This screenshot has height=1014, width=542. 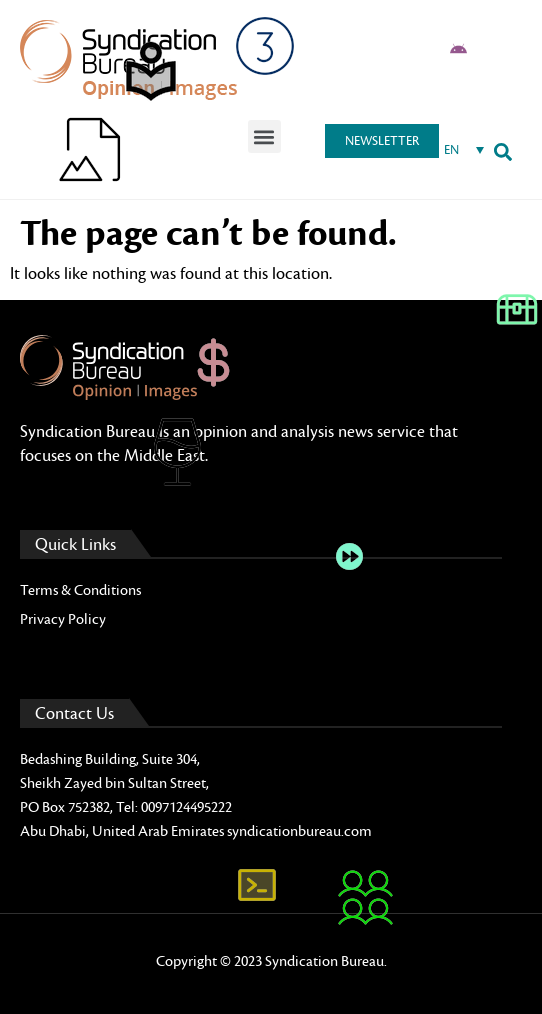 What do you see at coordinates (177, 449) in the screenshot?
I see `browse wine selection` at bounding box center [177, 449].